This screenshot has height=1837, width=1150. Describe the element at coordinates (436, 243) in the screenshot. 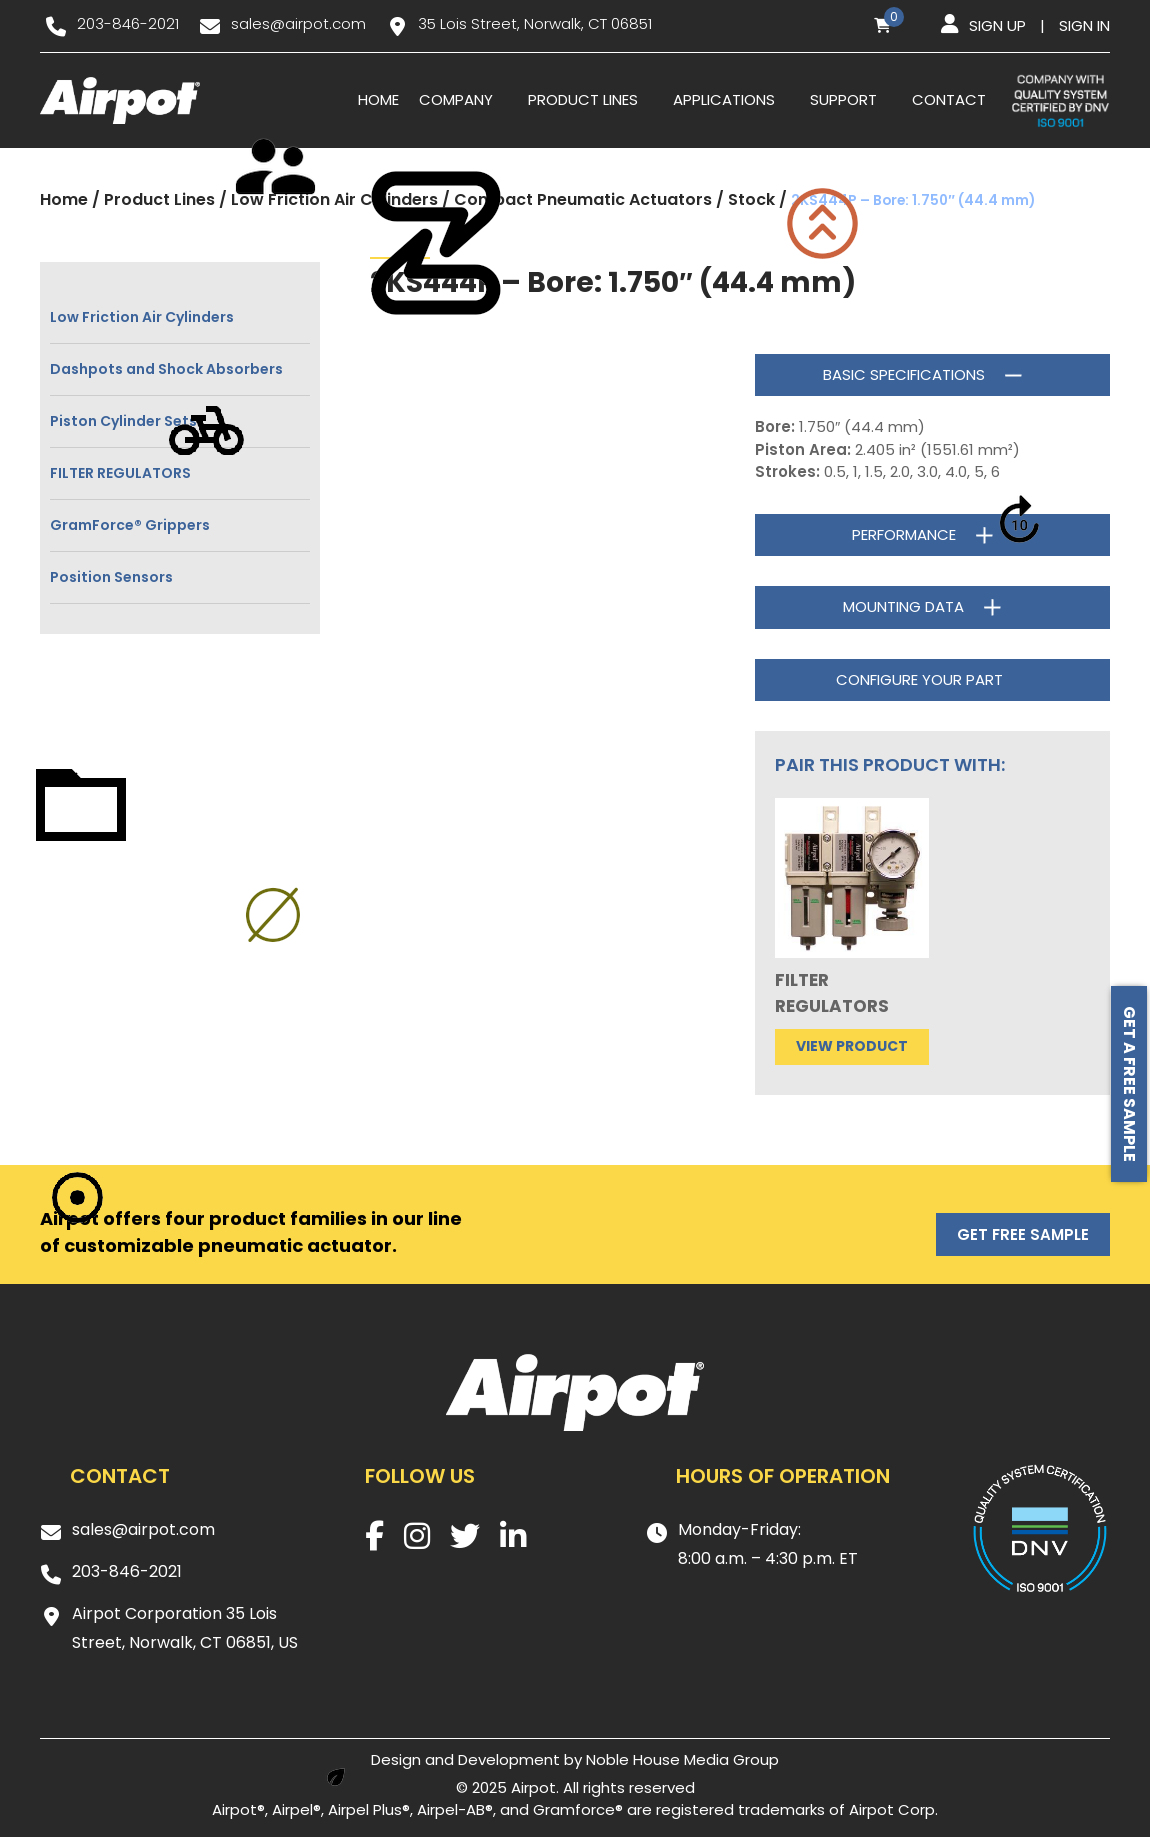

I see `open zulip messaging app` at that location.